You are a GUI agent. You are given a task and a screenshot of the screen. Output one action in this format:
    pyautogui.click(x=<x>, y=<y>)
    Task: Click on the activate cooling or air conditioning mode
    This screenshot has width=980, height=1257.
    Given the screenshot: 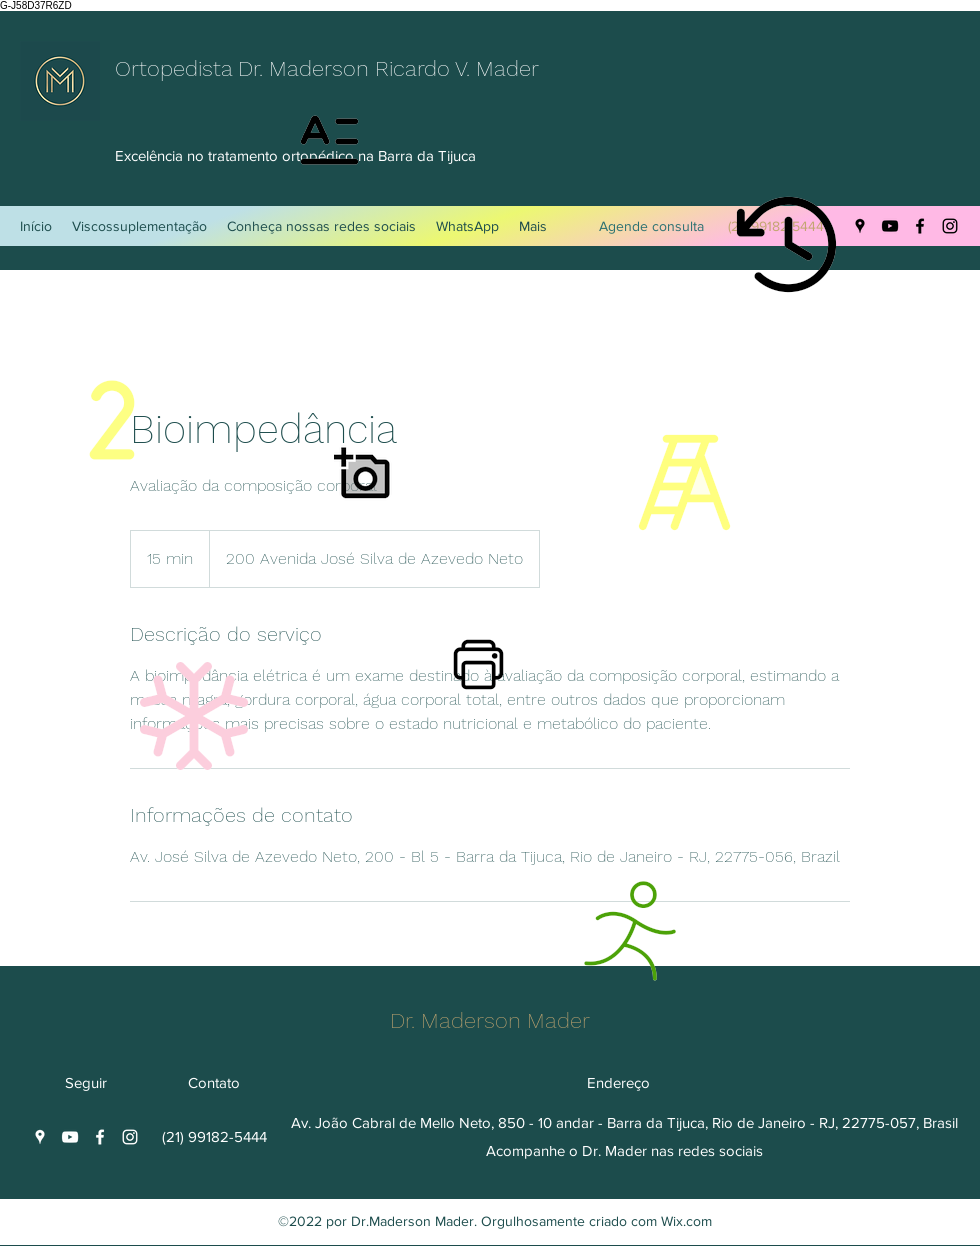 What is the action you would take?
    pyautogui.click(x=194, y=716)
    